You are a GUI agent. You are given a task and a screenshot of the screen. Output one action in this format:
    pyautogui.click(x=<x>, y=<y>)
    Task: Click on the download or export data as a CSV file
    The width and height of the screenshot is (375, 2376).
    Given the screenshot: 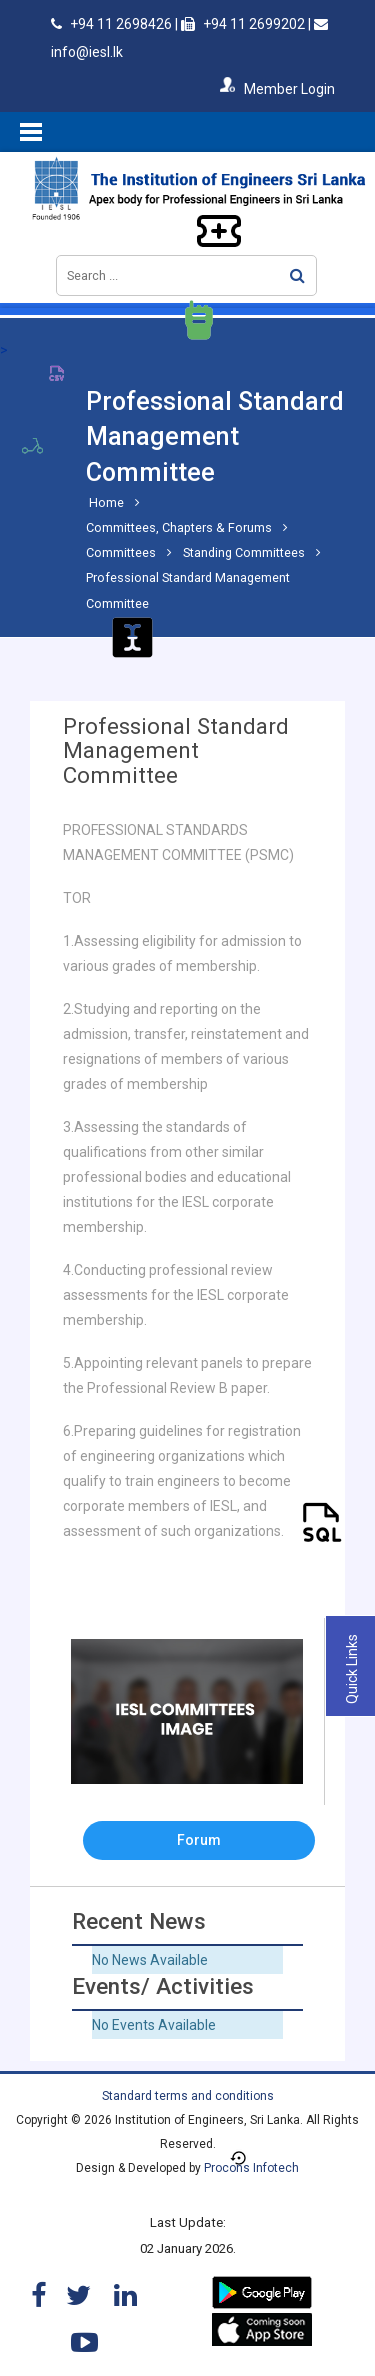 What is the action you would take?
    pyautogui.click(x=57, y=374)
    